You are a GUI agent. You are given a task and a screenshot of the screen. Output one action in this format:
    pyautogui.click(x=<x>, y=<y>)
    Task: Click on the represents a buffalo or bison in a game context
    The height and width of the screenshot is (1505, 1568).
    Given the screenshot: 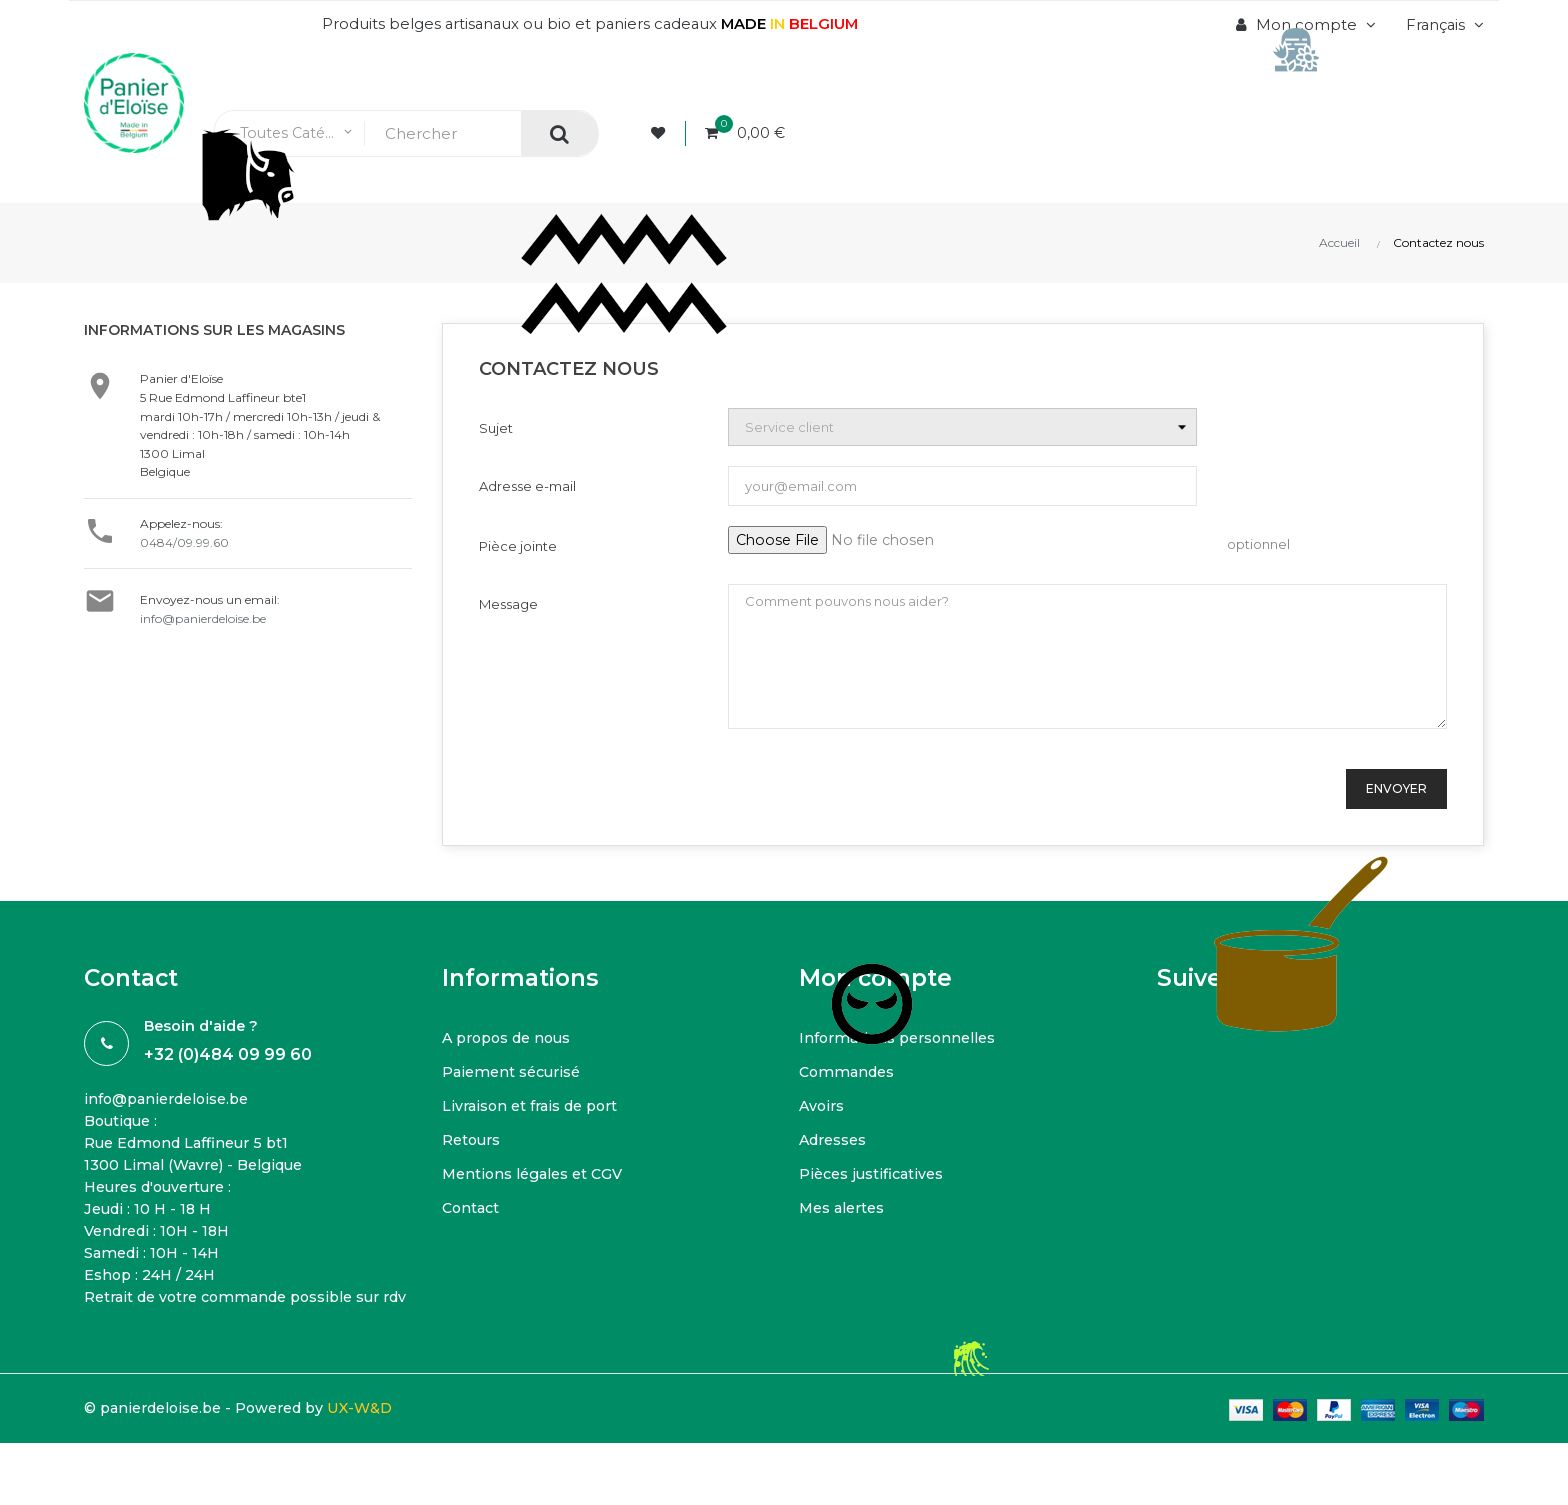 What is the action you would take?
    pyautogui.click(x=248, y=175)
    